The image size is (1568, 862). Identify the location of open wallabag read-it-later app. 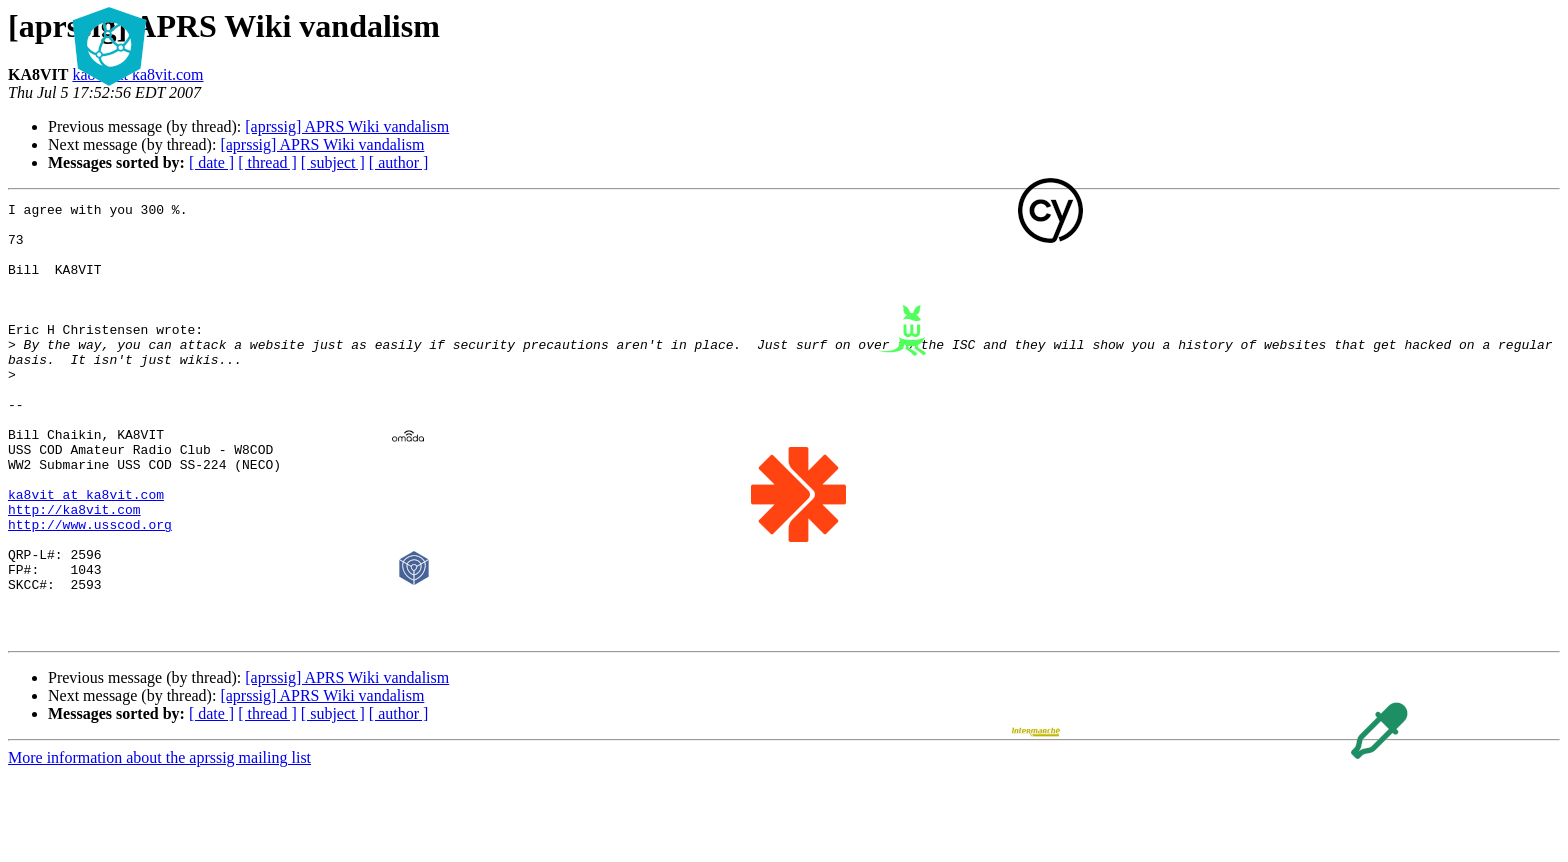
(902, 330).